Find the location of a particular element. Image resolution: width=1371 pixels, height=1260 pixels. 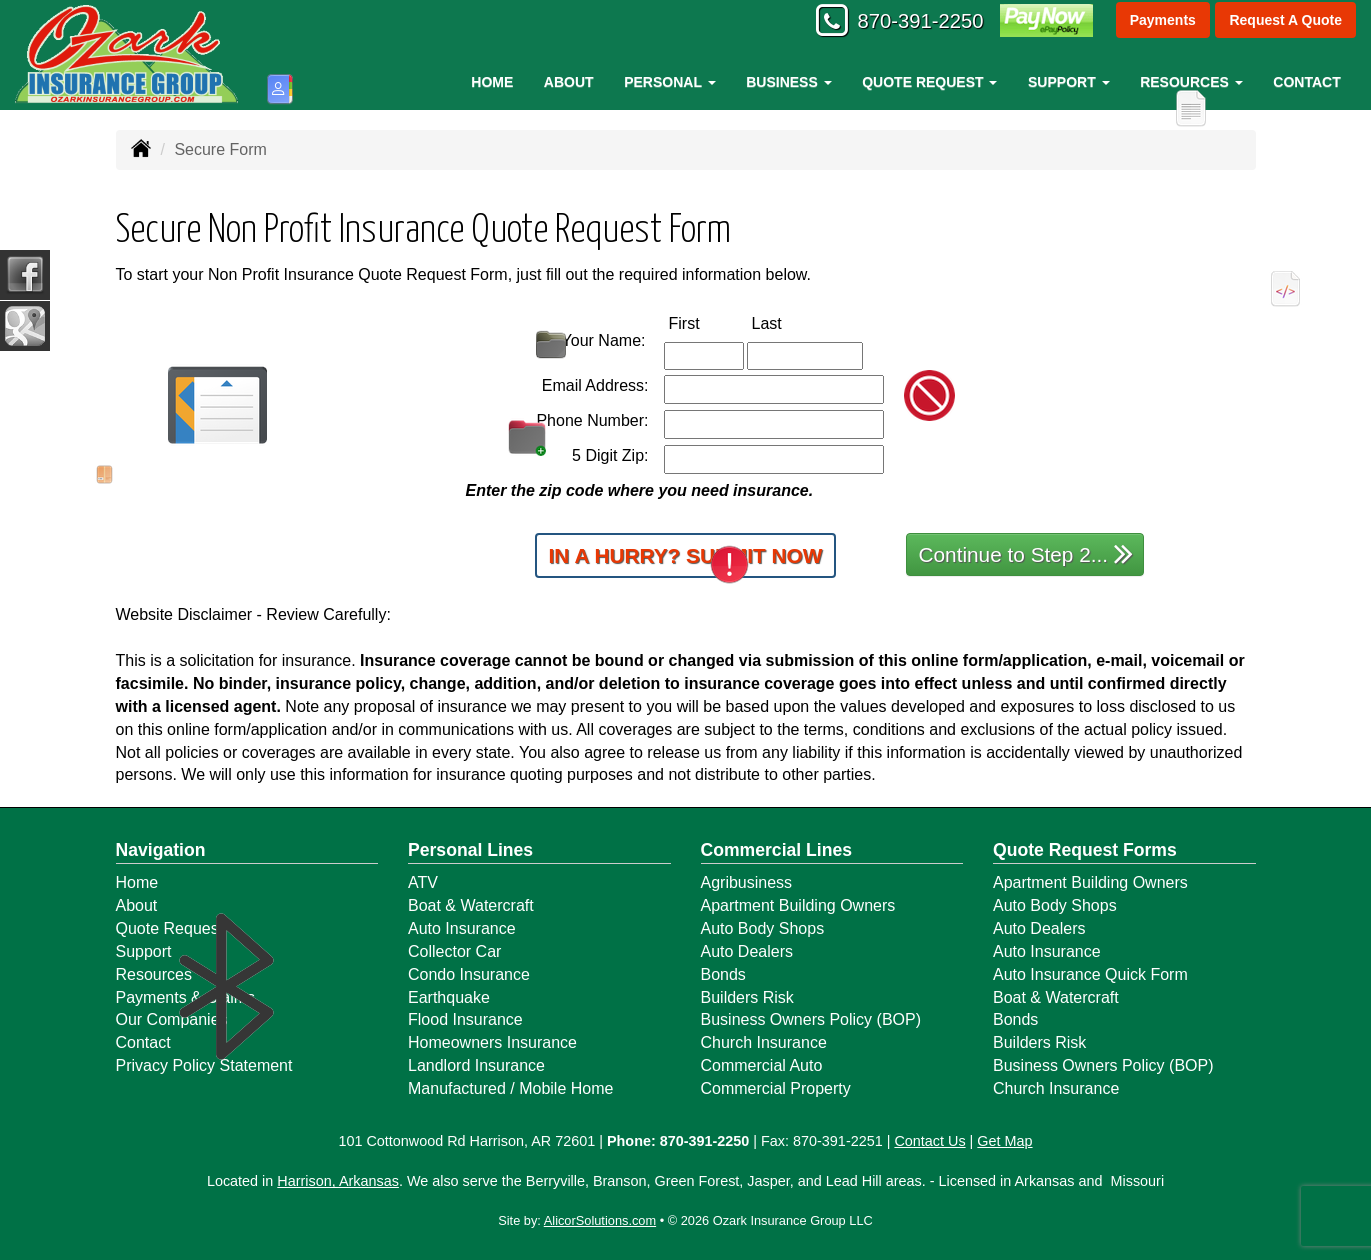

a maven xml configuration file is located at coordinates (1285, 288).